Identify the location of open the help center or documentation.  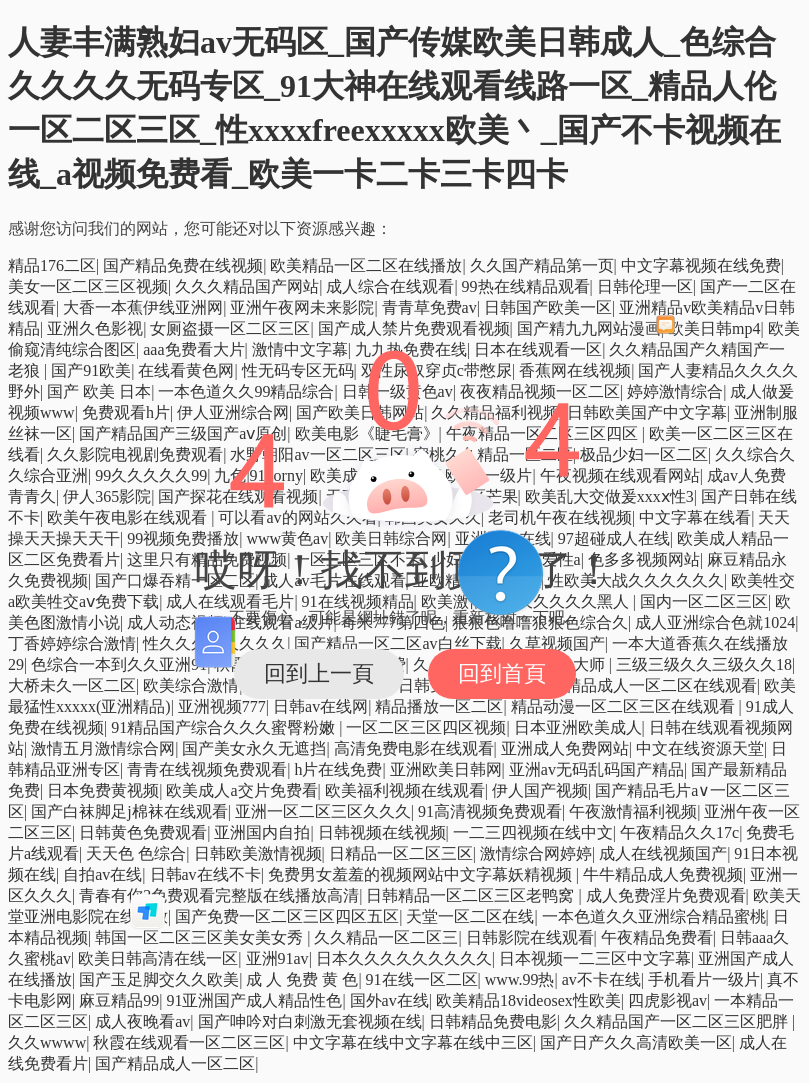
(500, 572).